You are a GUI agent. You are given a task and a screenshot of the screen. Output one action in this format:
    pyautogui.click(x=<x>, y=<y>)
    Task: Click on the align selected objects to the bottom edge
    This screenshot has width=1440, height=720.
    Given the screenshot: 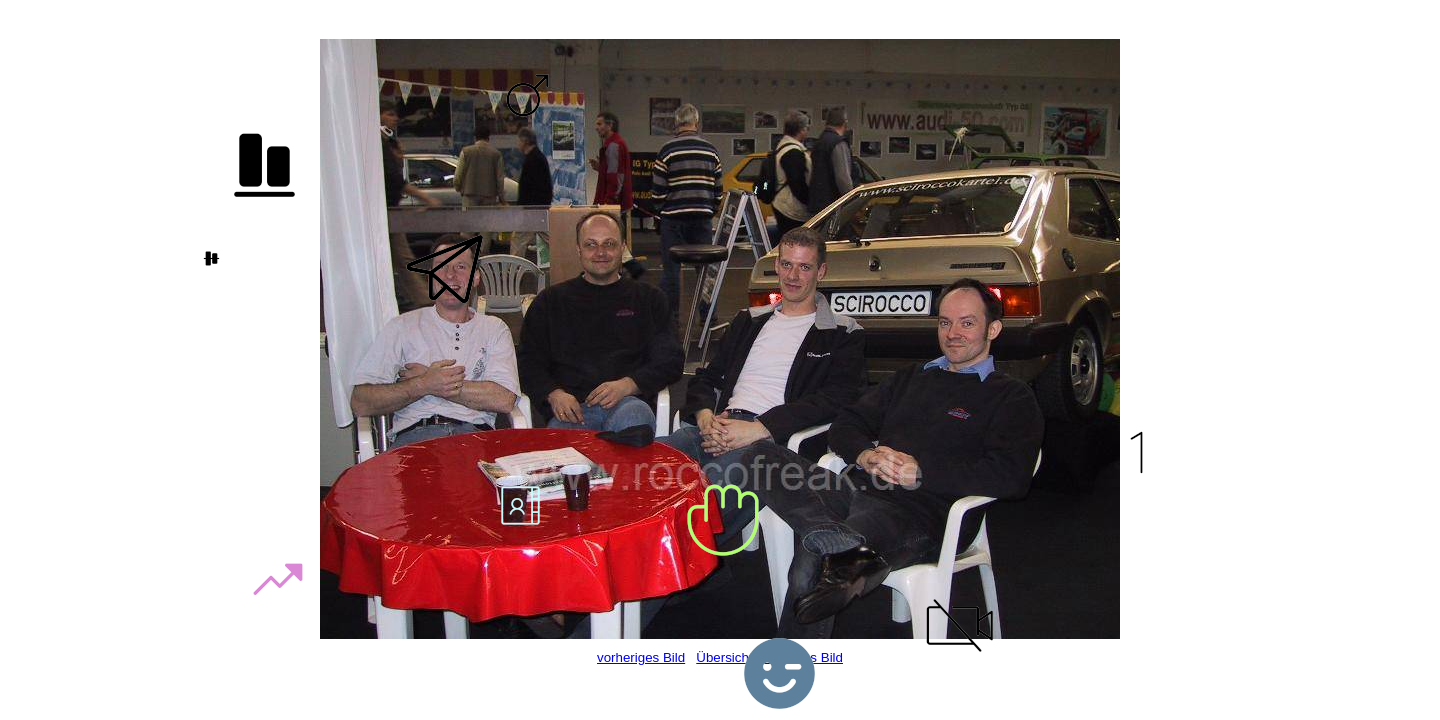 What is the action you would take?
    pyautogui.click(x=264, y=166)
    